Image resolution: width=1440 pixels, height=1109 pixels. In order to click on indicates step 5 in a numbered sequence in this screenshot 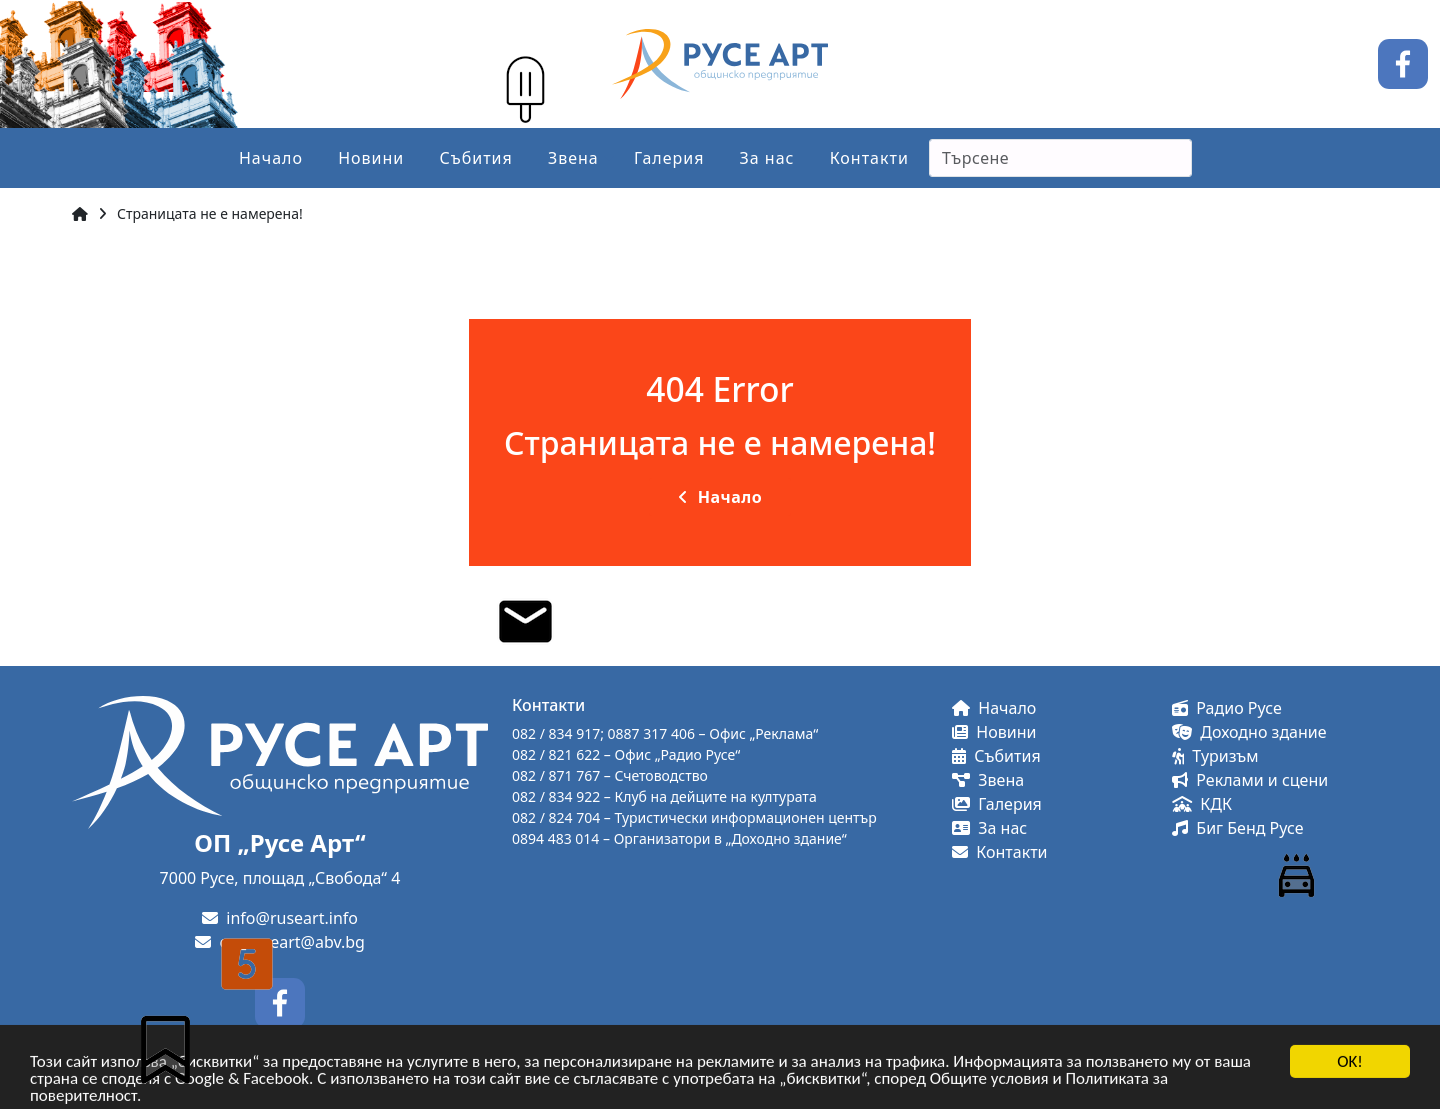, I will do `click(247, 964)`.